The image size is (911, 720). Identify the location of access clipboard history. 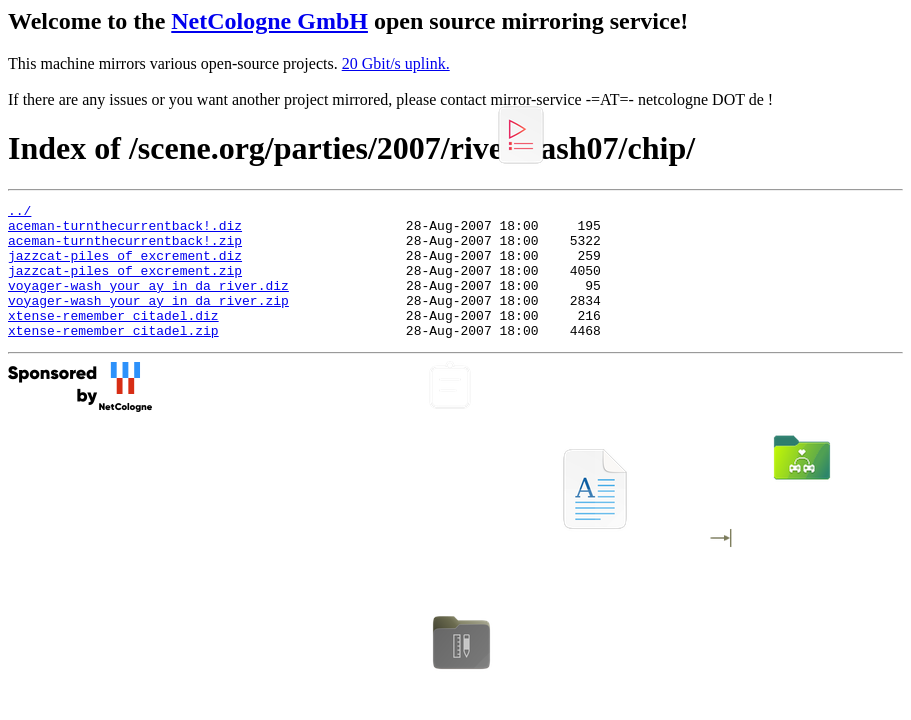
(450, 385).